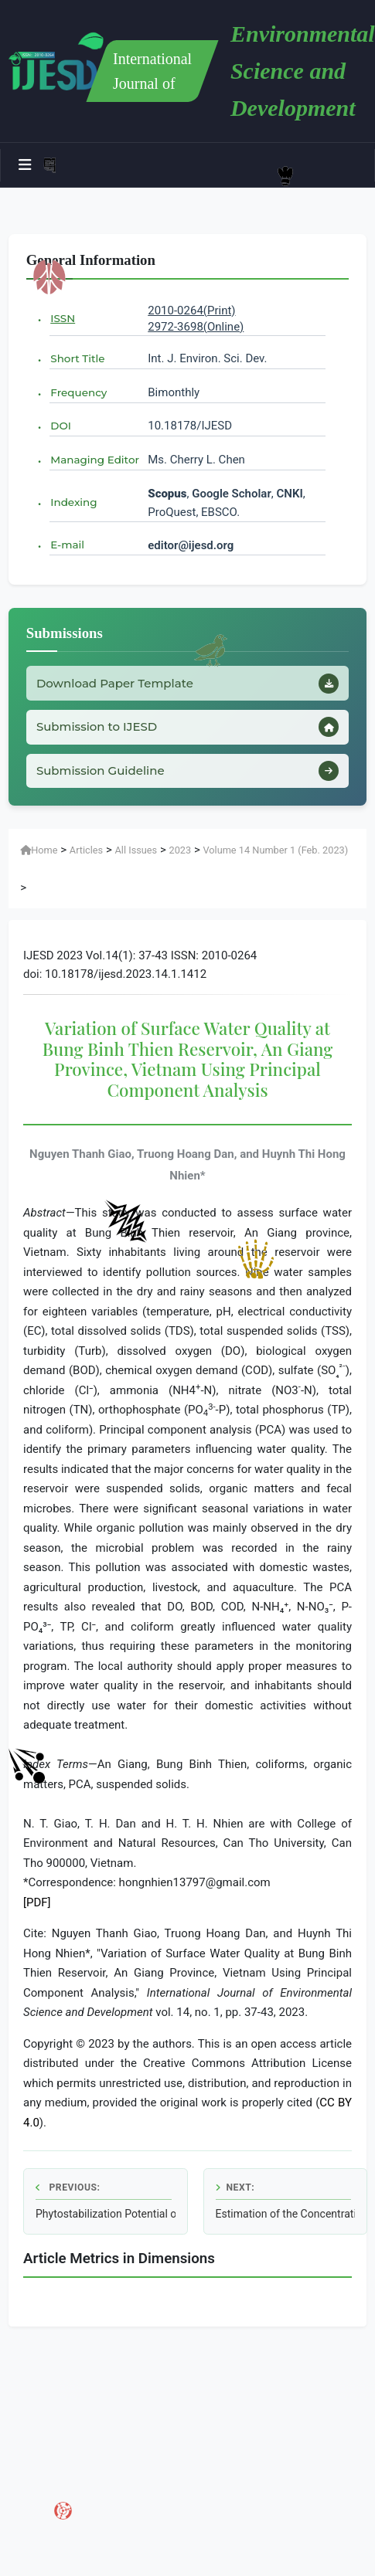  Describe the element at coordinates (49, 165) in the screenshot. I see `access notes or written records` at that location.